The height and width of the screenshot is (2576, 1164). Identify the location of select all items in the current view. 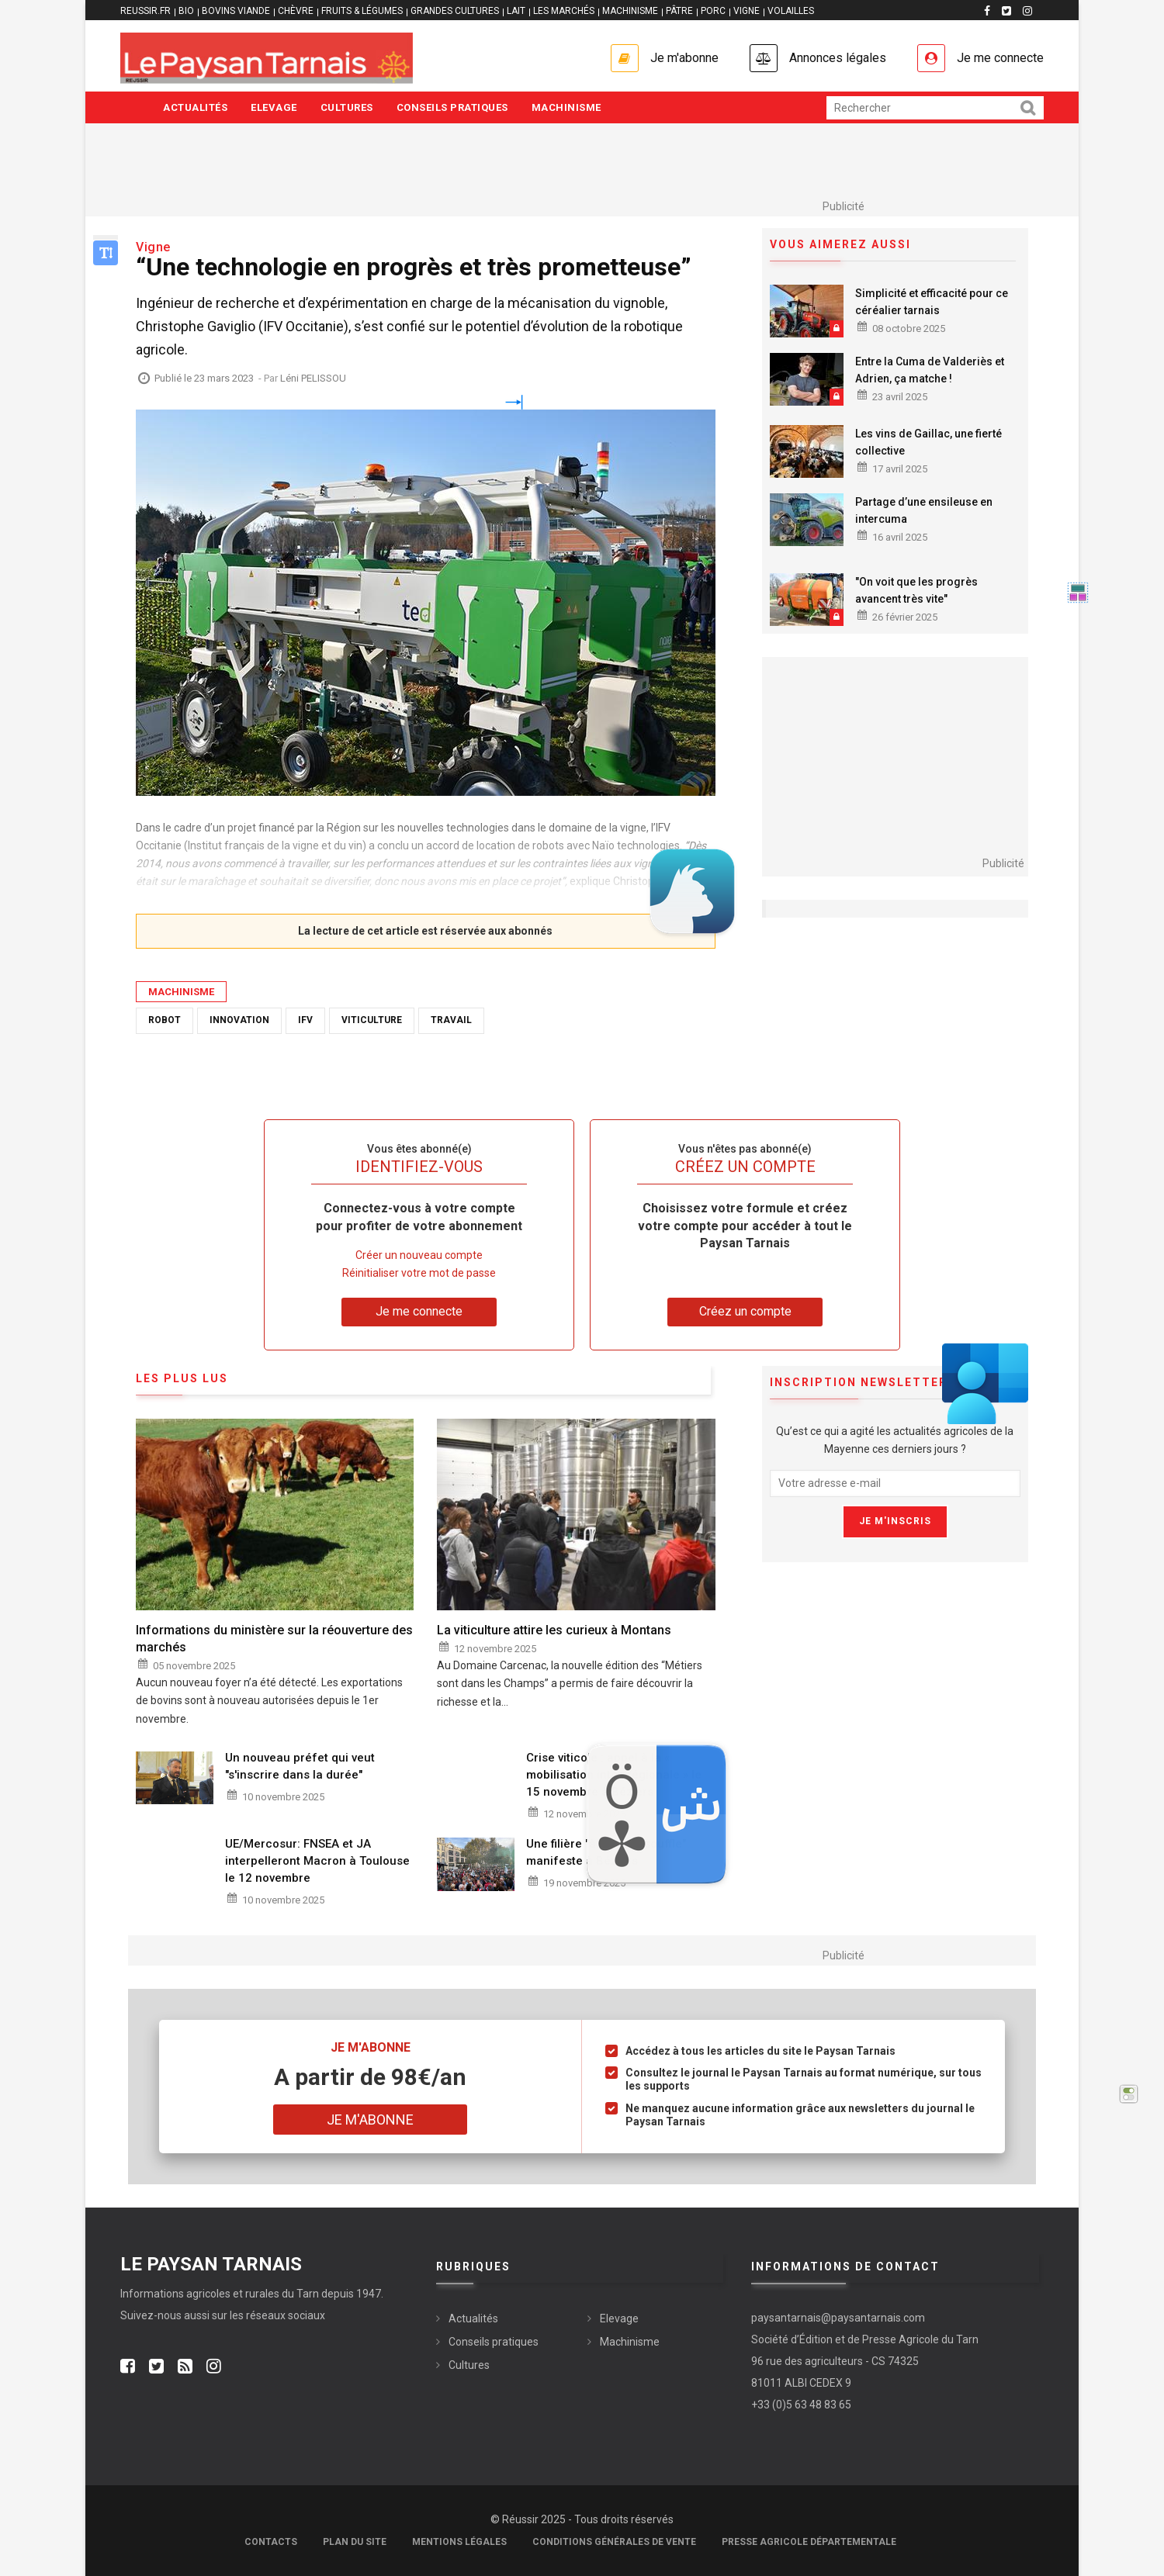
(1078, 593).